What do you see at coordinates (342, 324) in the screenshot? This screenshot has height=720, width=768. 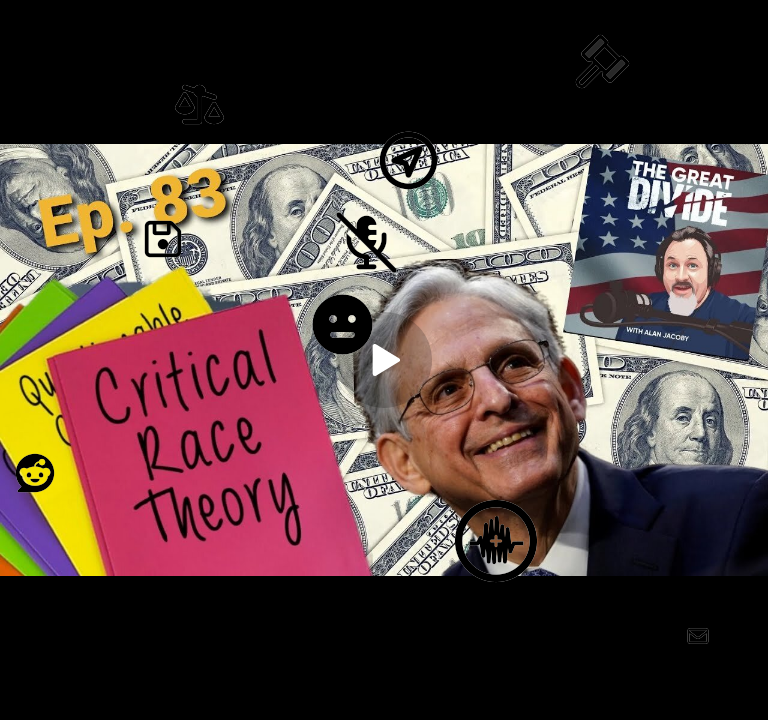 I see `rate your experience as neutral` at bounding box center [342, 324].